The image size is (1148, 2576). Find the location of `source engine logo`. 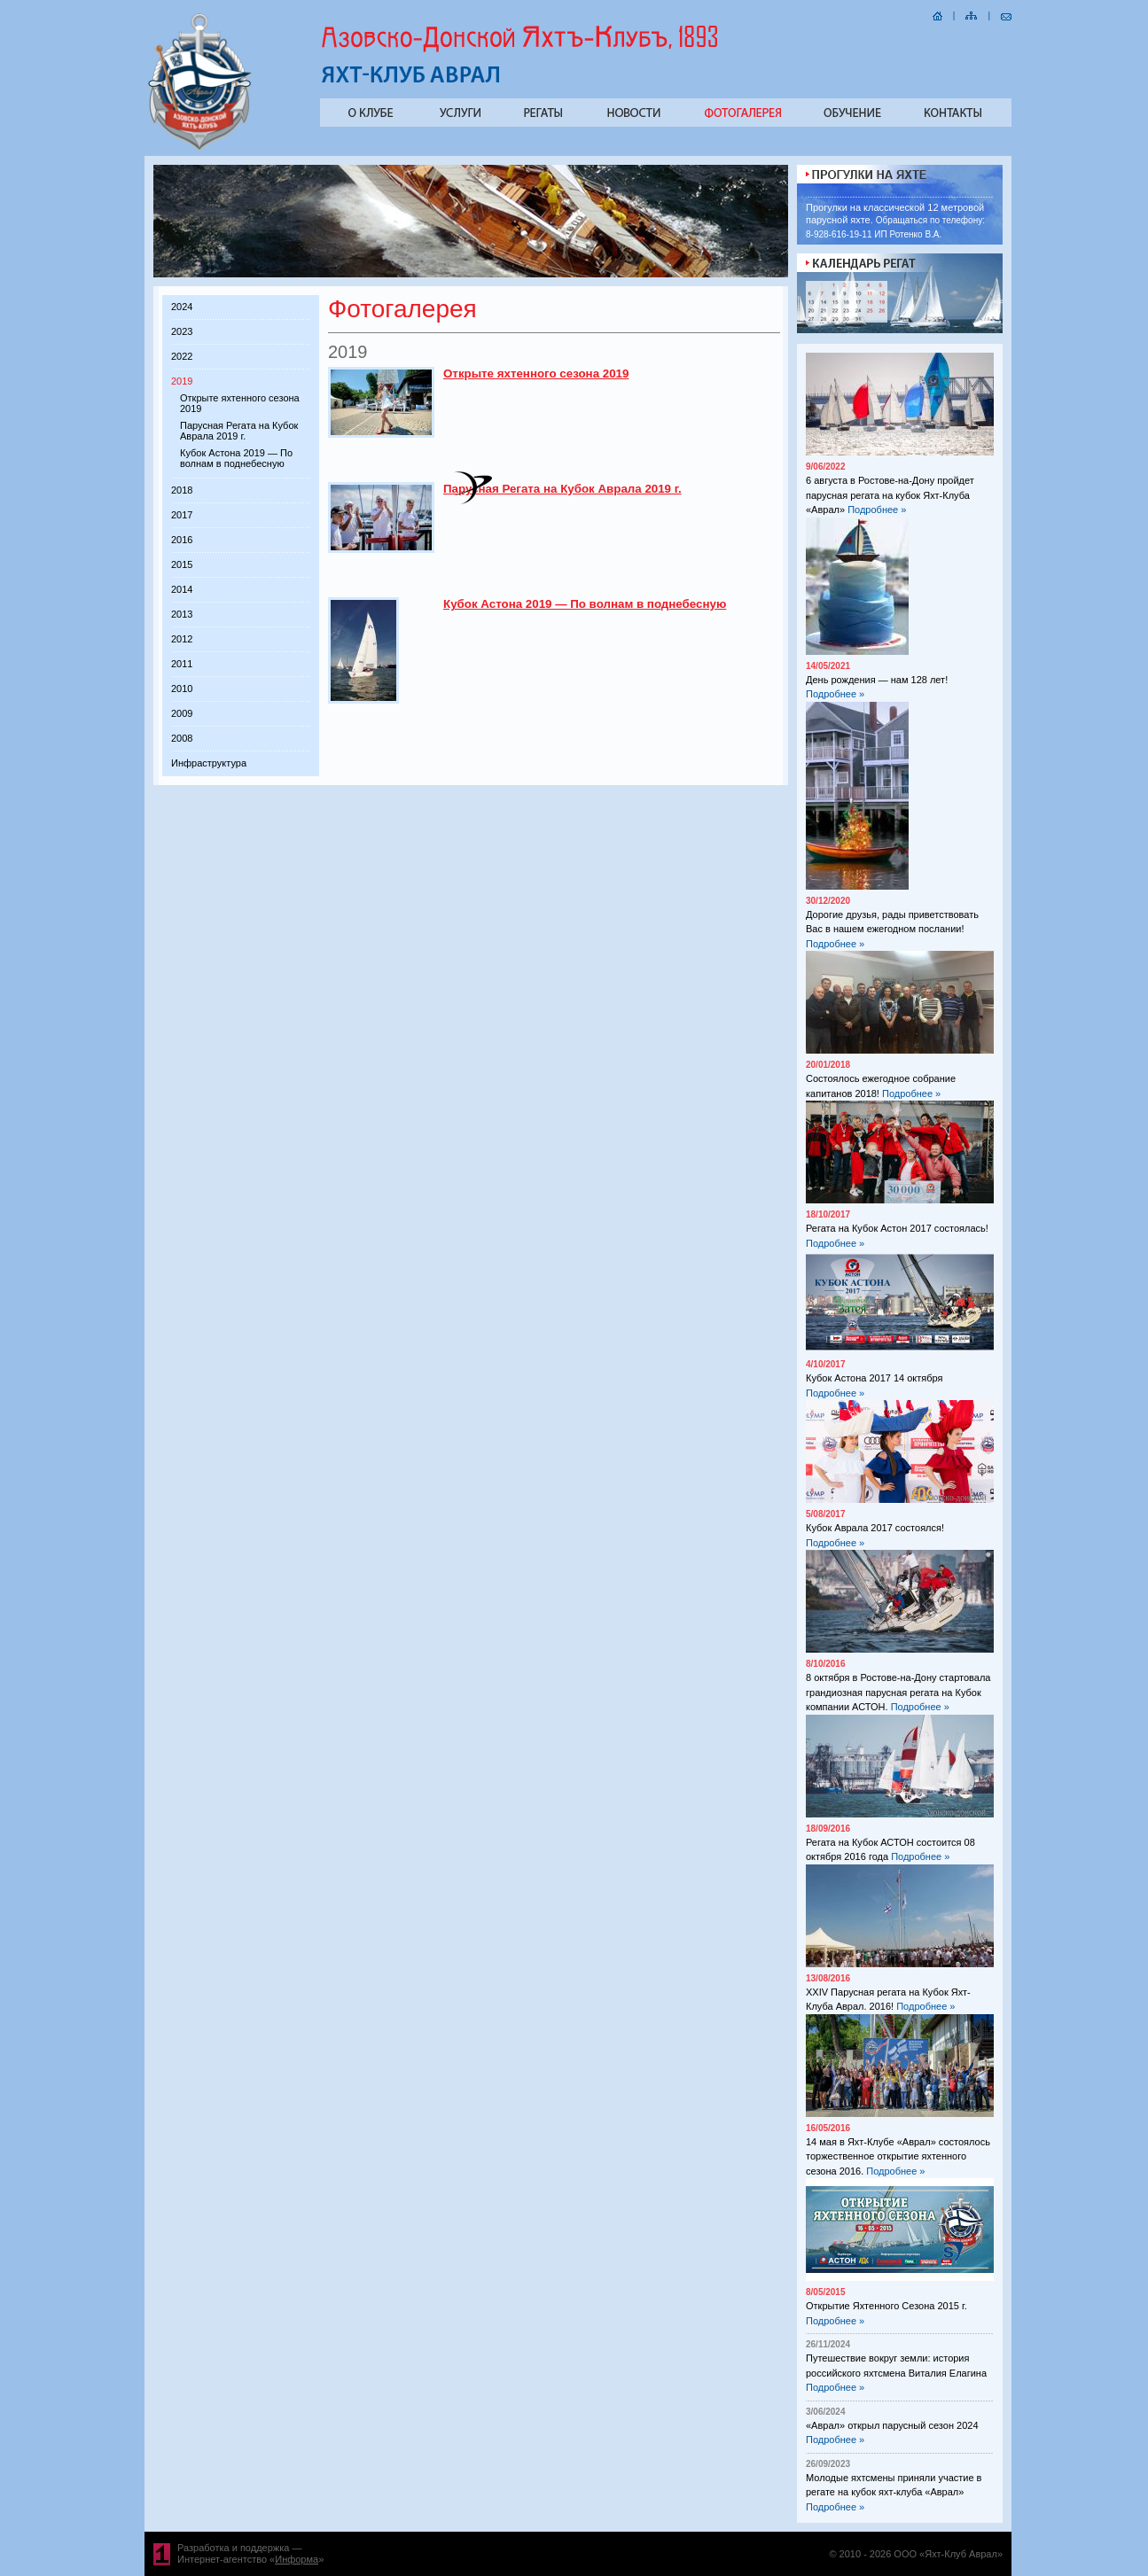

source engine logo is located at coordinates (953, 2251).